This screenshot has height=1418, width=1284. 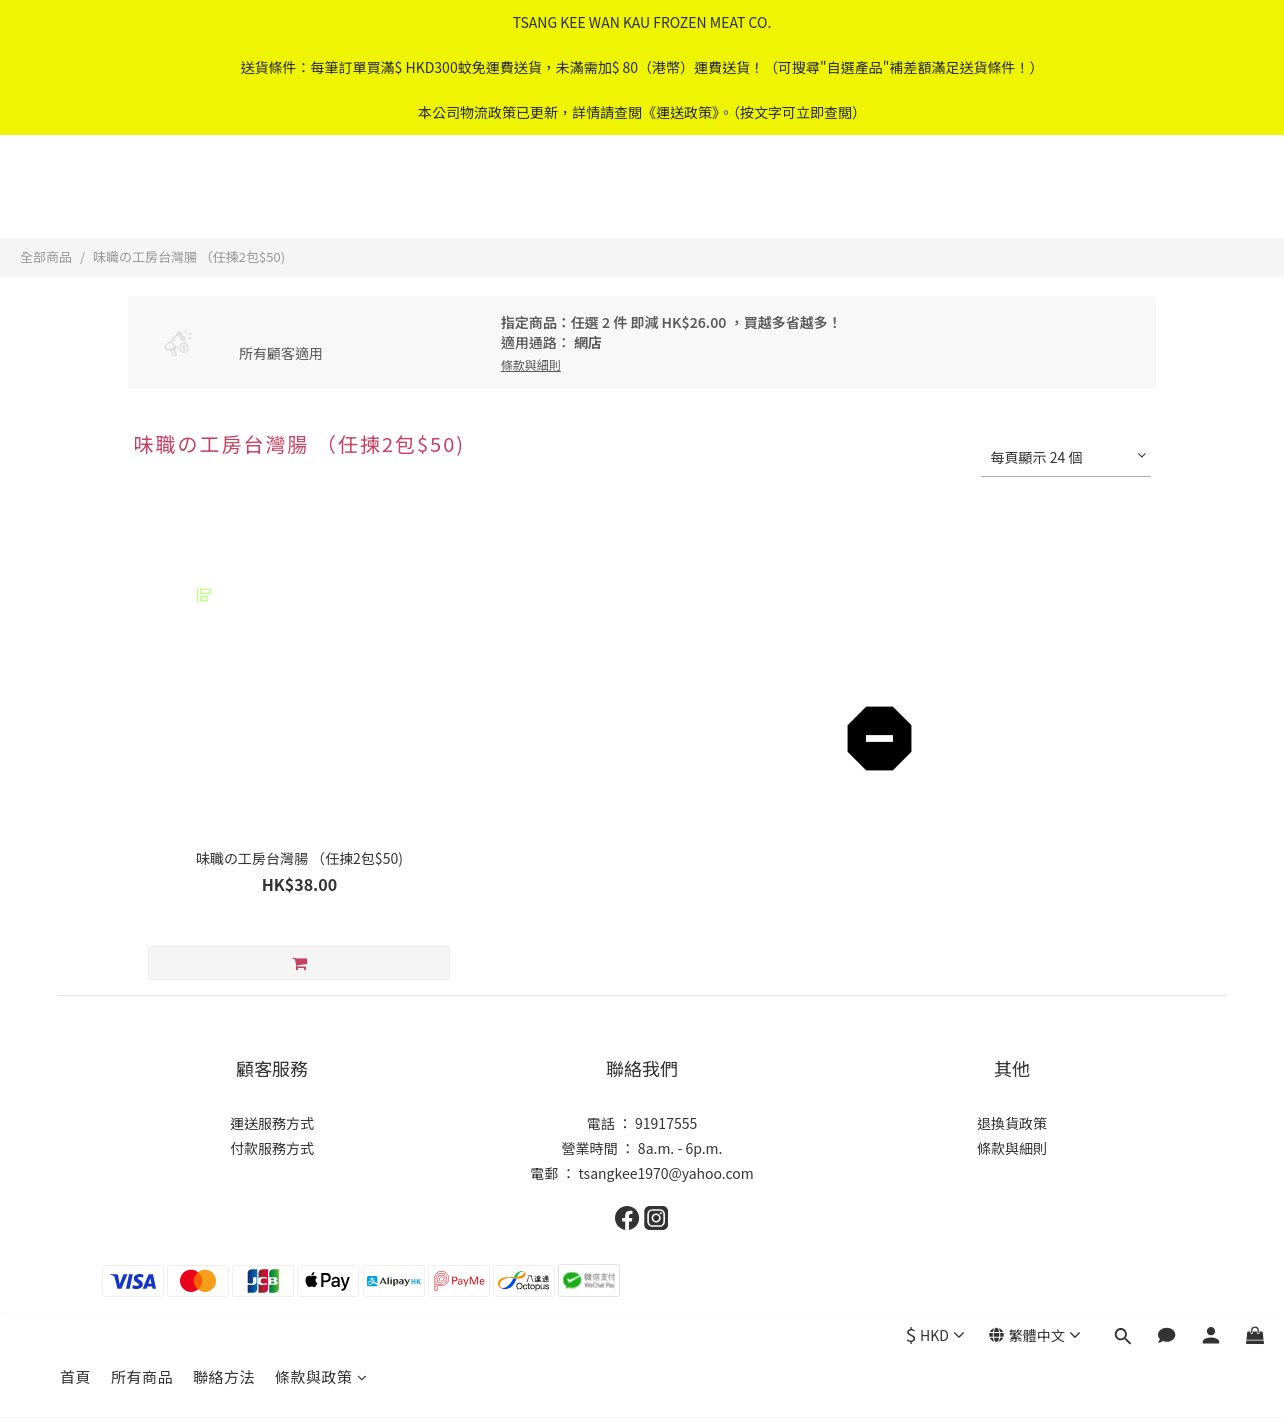 I want to click on indicates spam or blocked content, so click(x=879, y=738).